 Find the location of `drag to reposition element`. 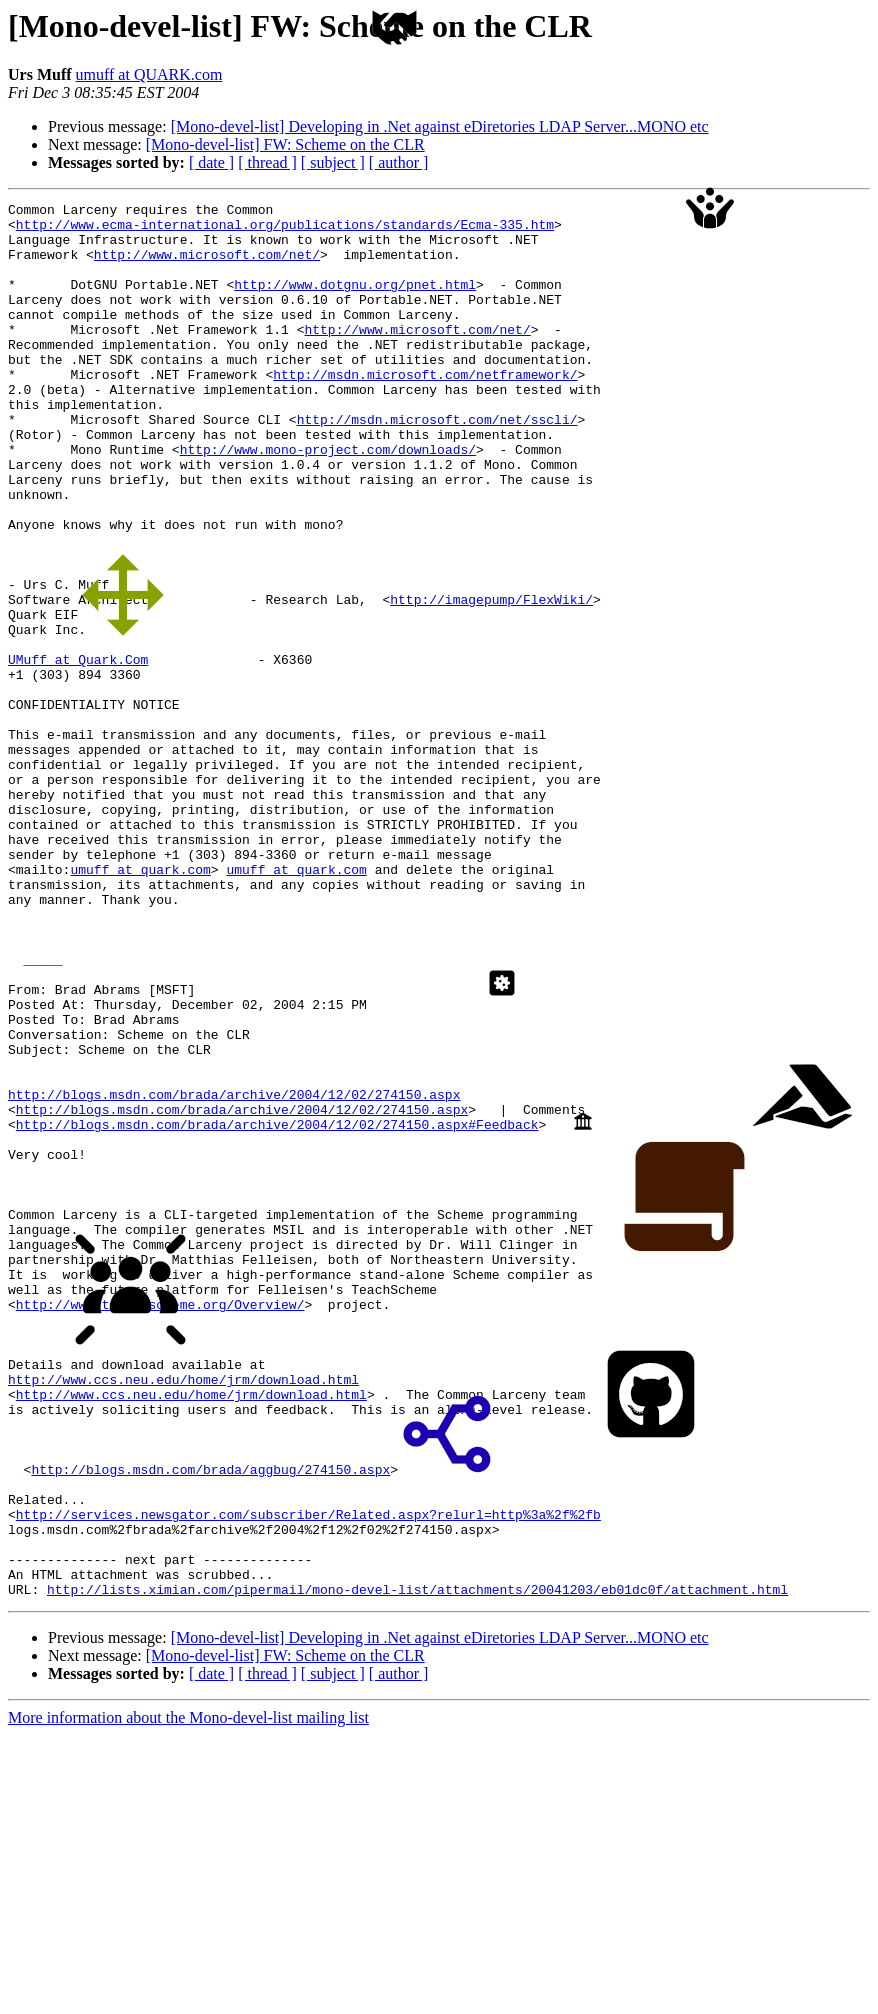

drag to reposition element is located at coordinates (123, 595).